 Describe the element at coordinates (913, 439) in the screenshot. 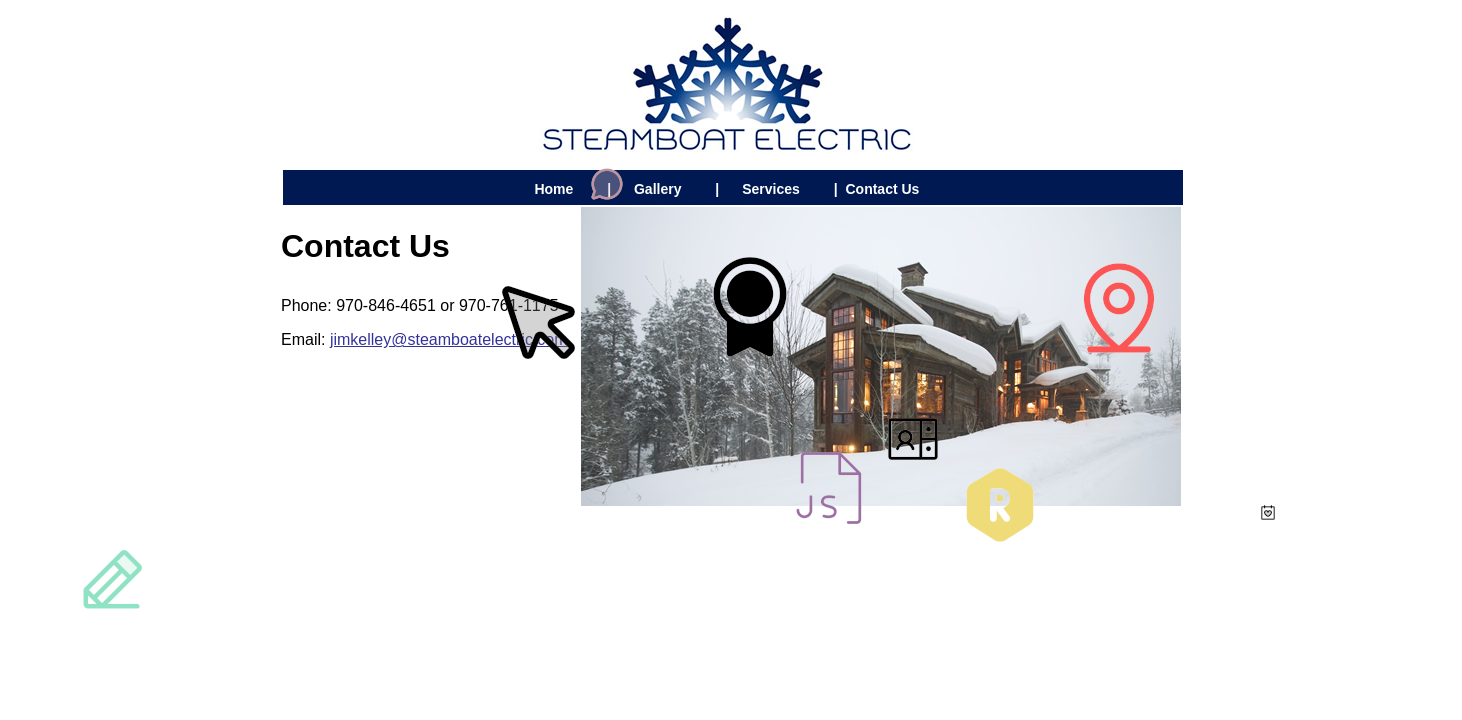

I see `start or join a video conference` at that location.